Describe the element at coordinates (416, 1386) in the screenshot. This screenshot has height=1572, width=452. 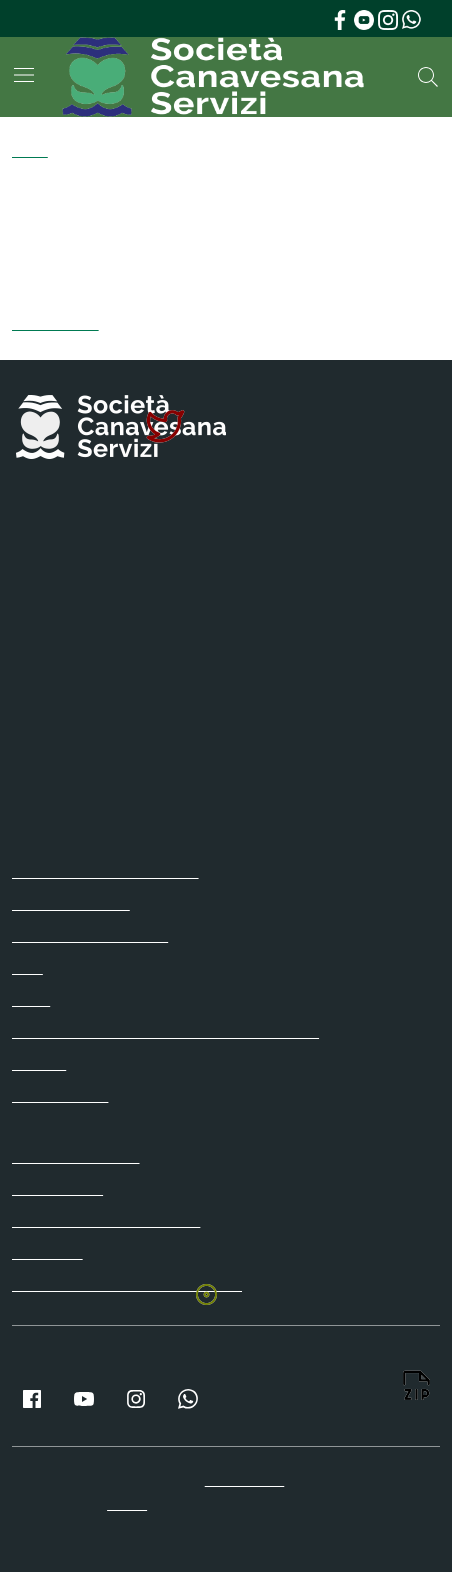
I see `open or extract a zip archive` at that location.